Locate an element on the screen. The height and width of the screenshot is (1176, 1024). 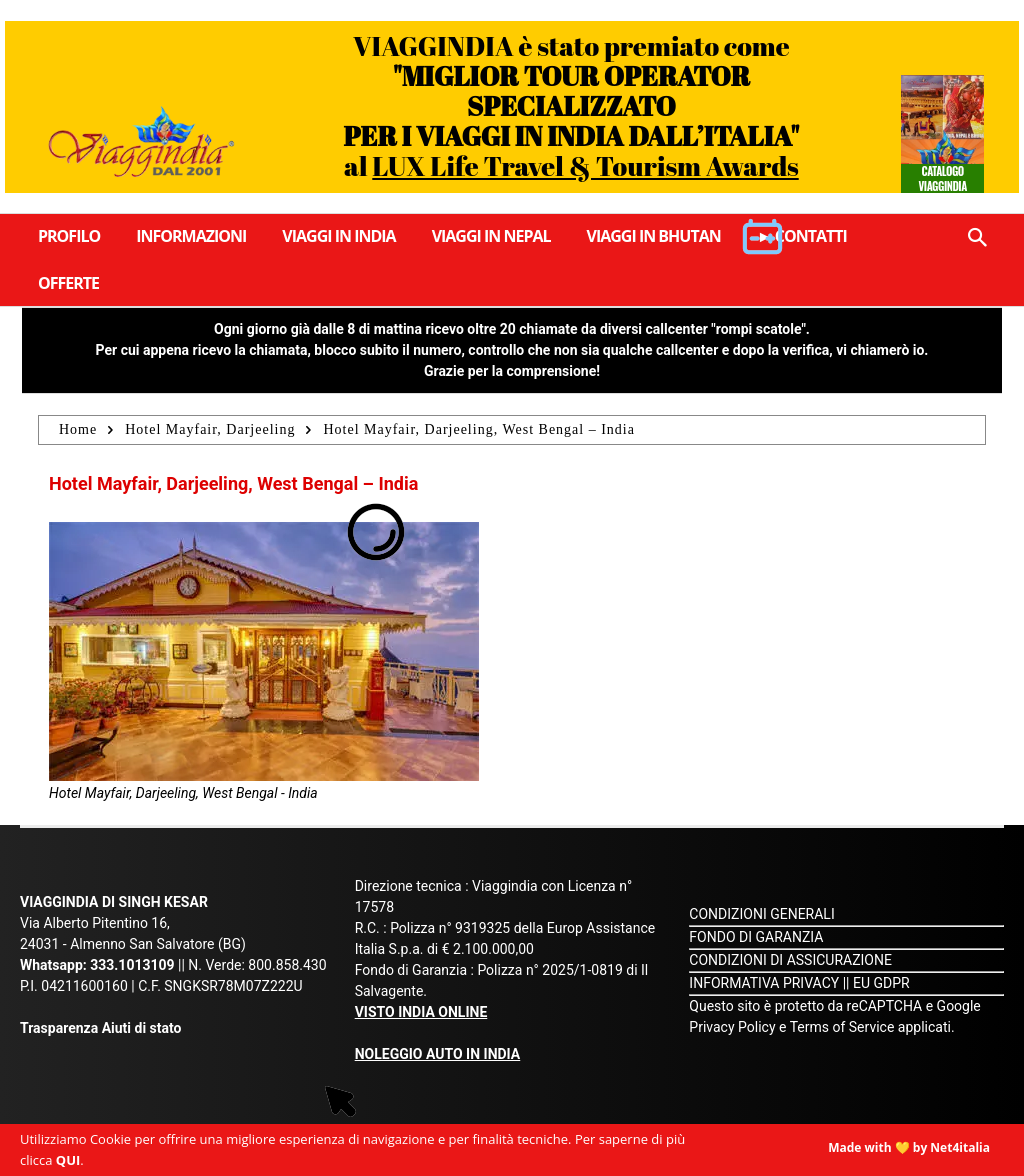
view automotive battery status is located at coordinates (762, 238).